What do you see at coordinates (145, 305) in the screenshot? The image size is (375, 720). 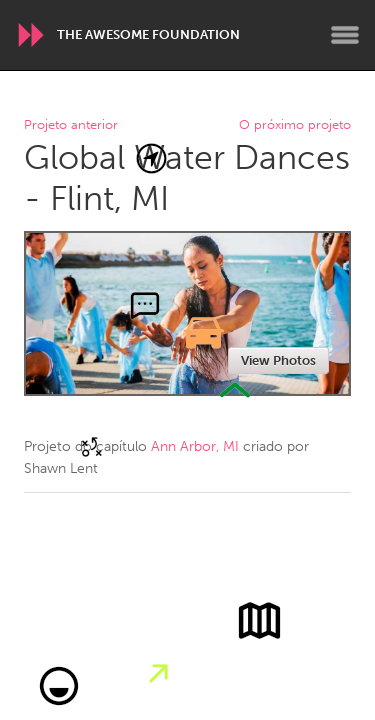 I see `open messaging or chat` at bounding box center [145, 305].